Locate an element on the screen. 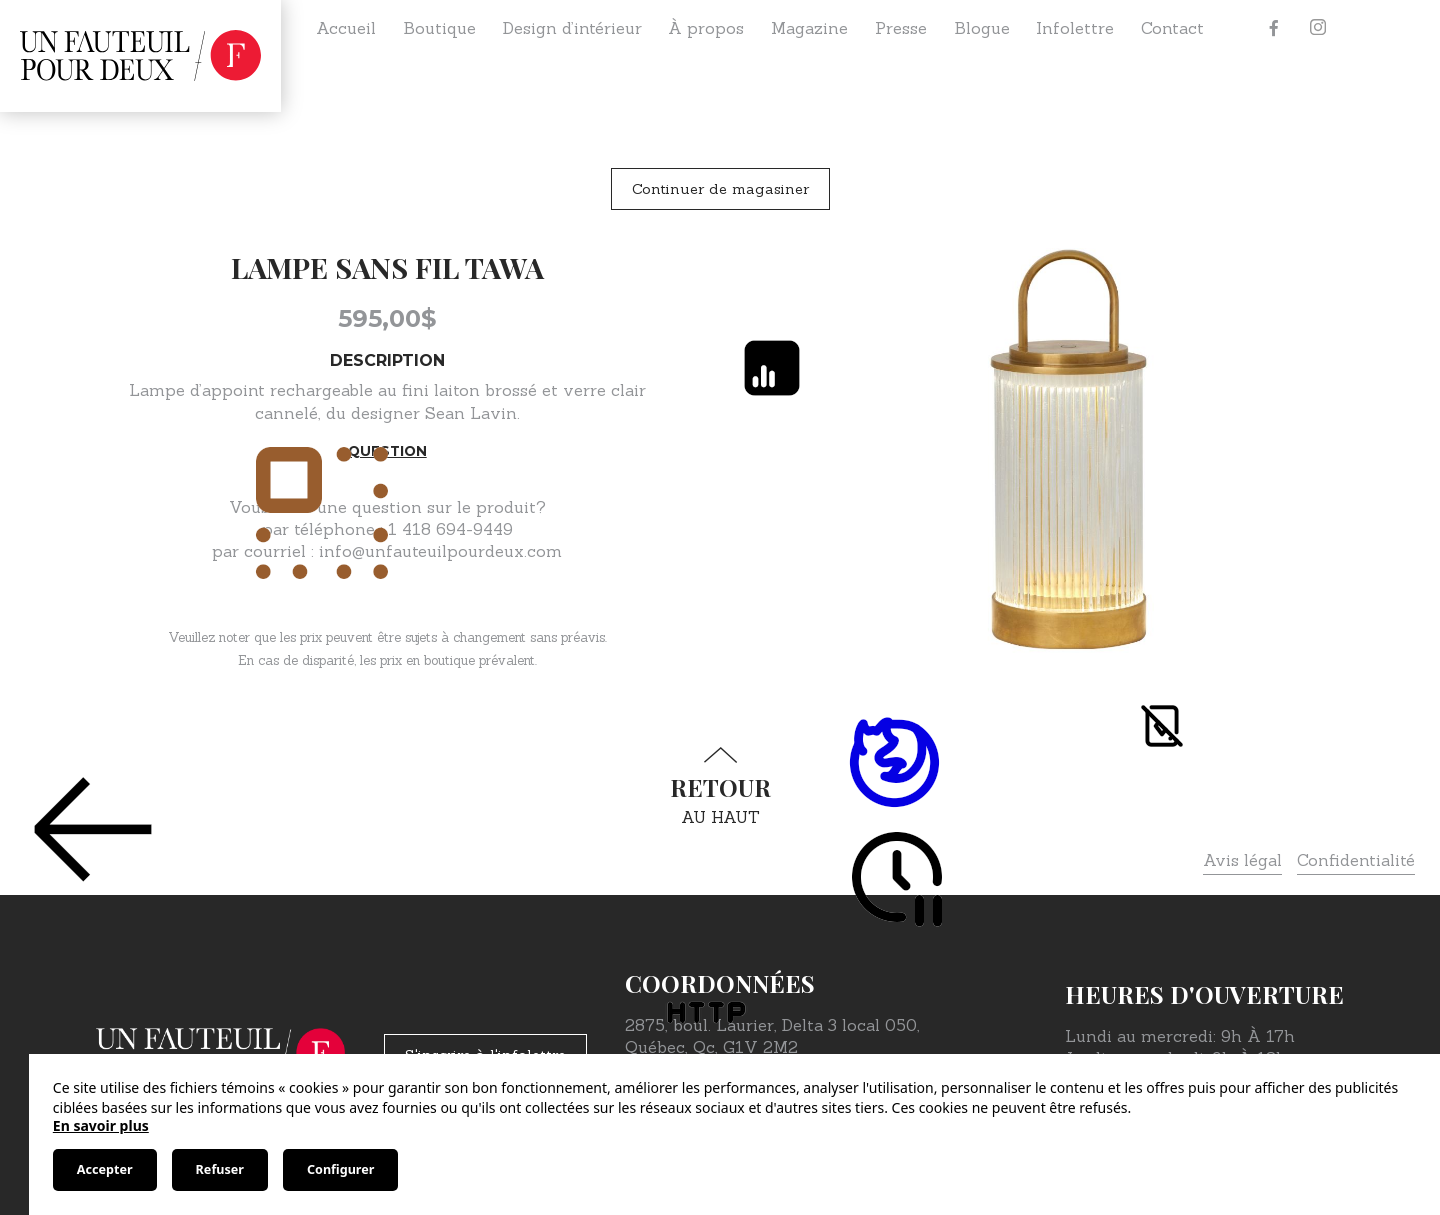 Image resolution: width=1440 pixels, height=1215 pixels. align content to bottom-left corner is located at coordinates (772, 368).